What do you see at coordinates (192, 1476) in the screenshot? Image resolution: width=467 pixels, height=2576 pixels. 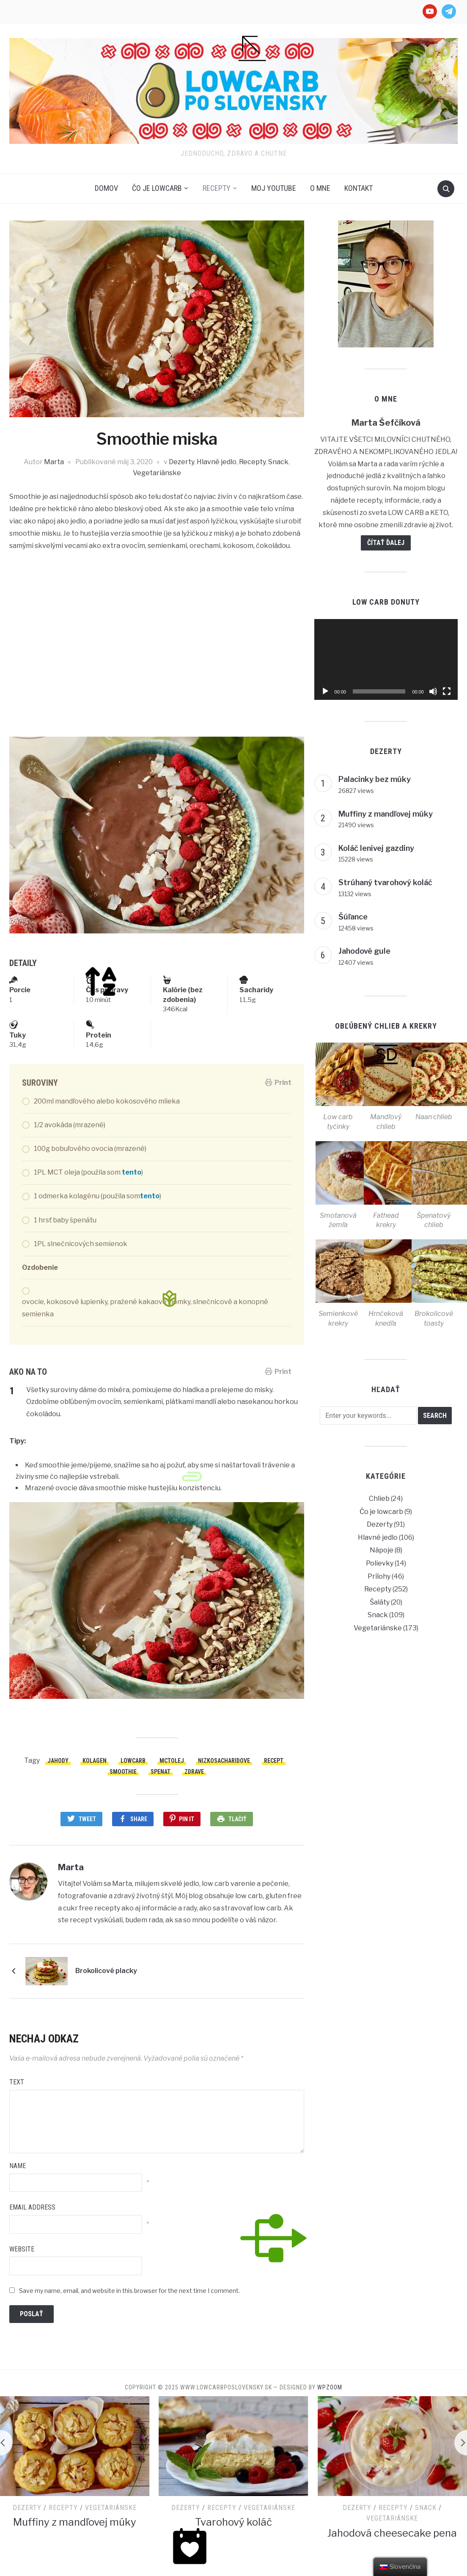 I see `attach a file to your message` at bounding box center [192, 1476].